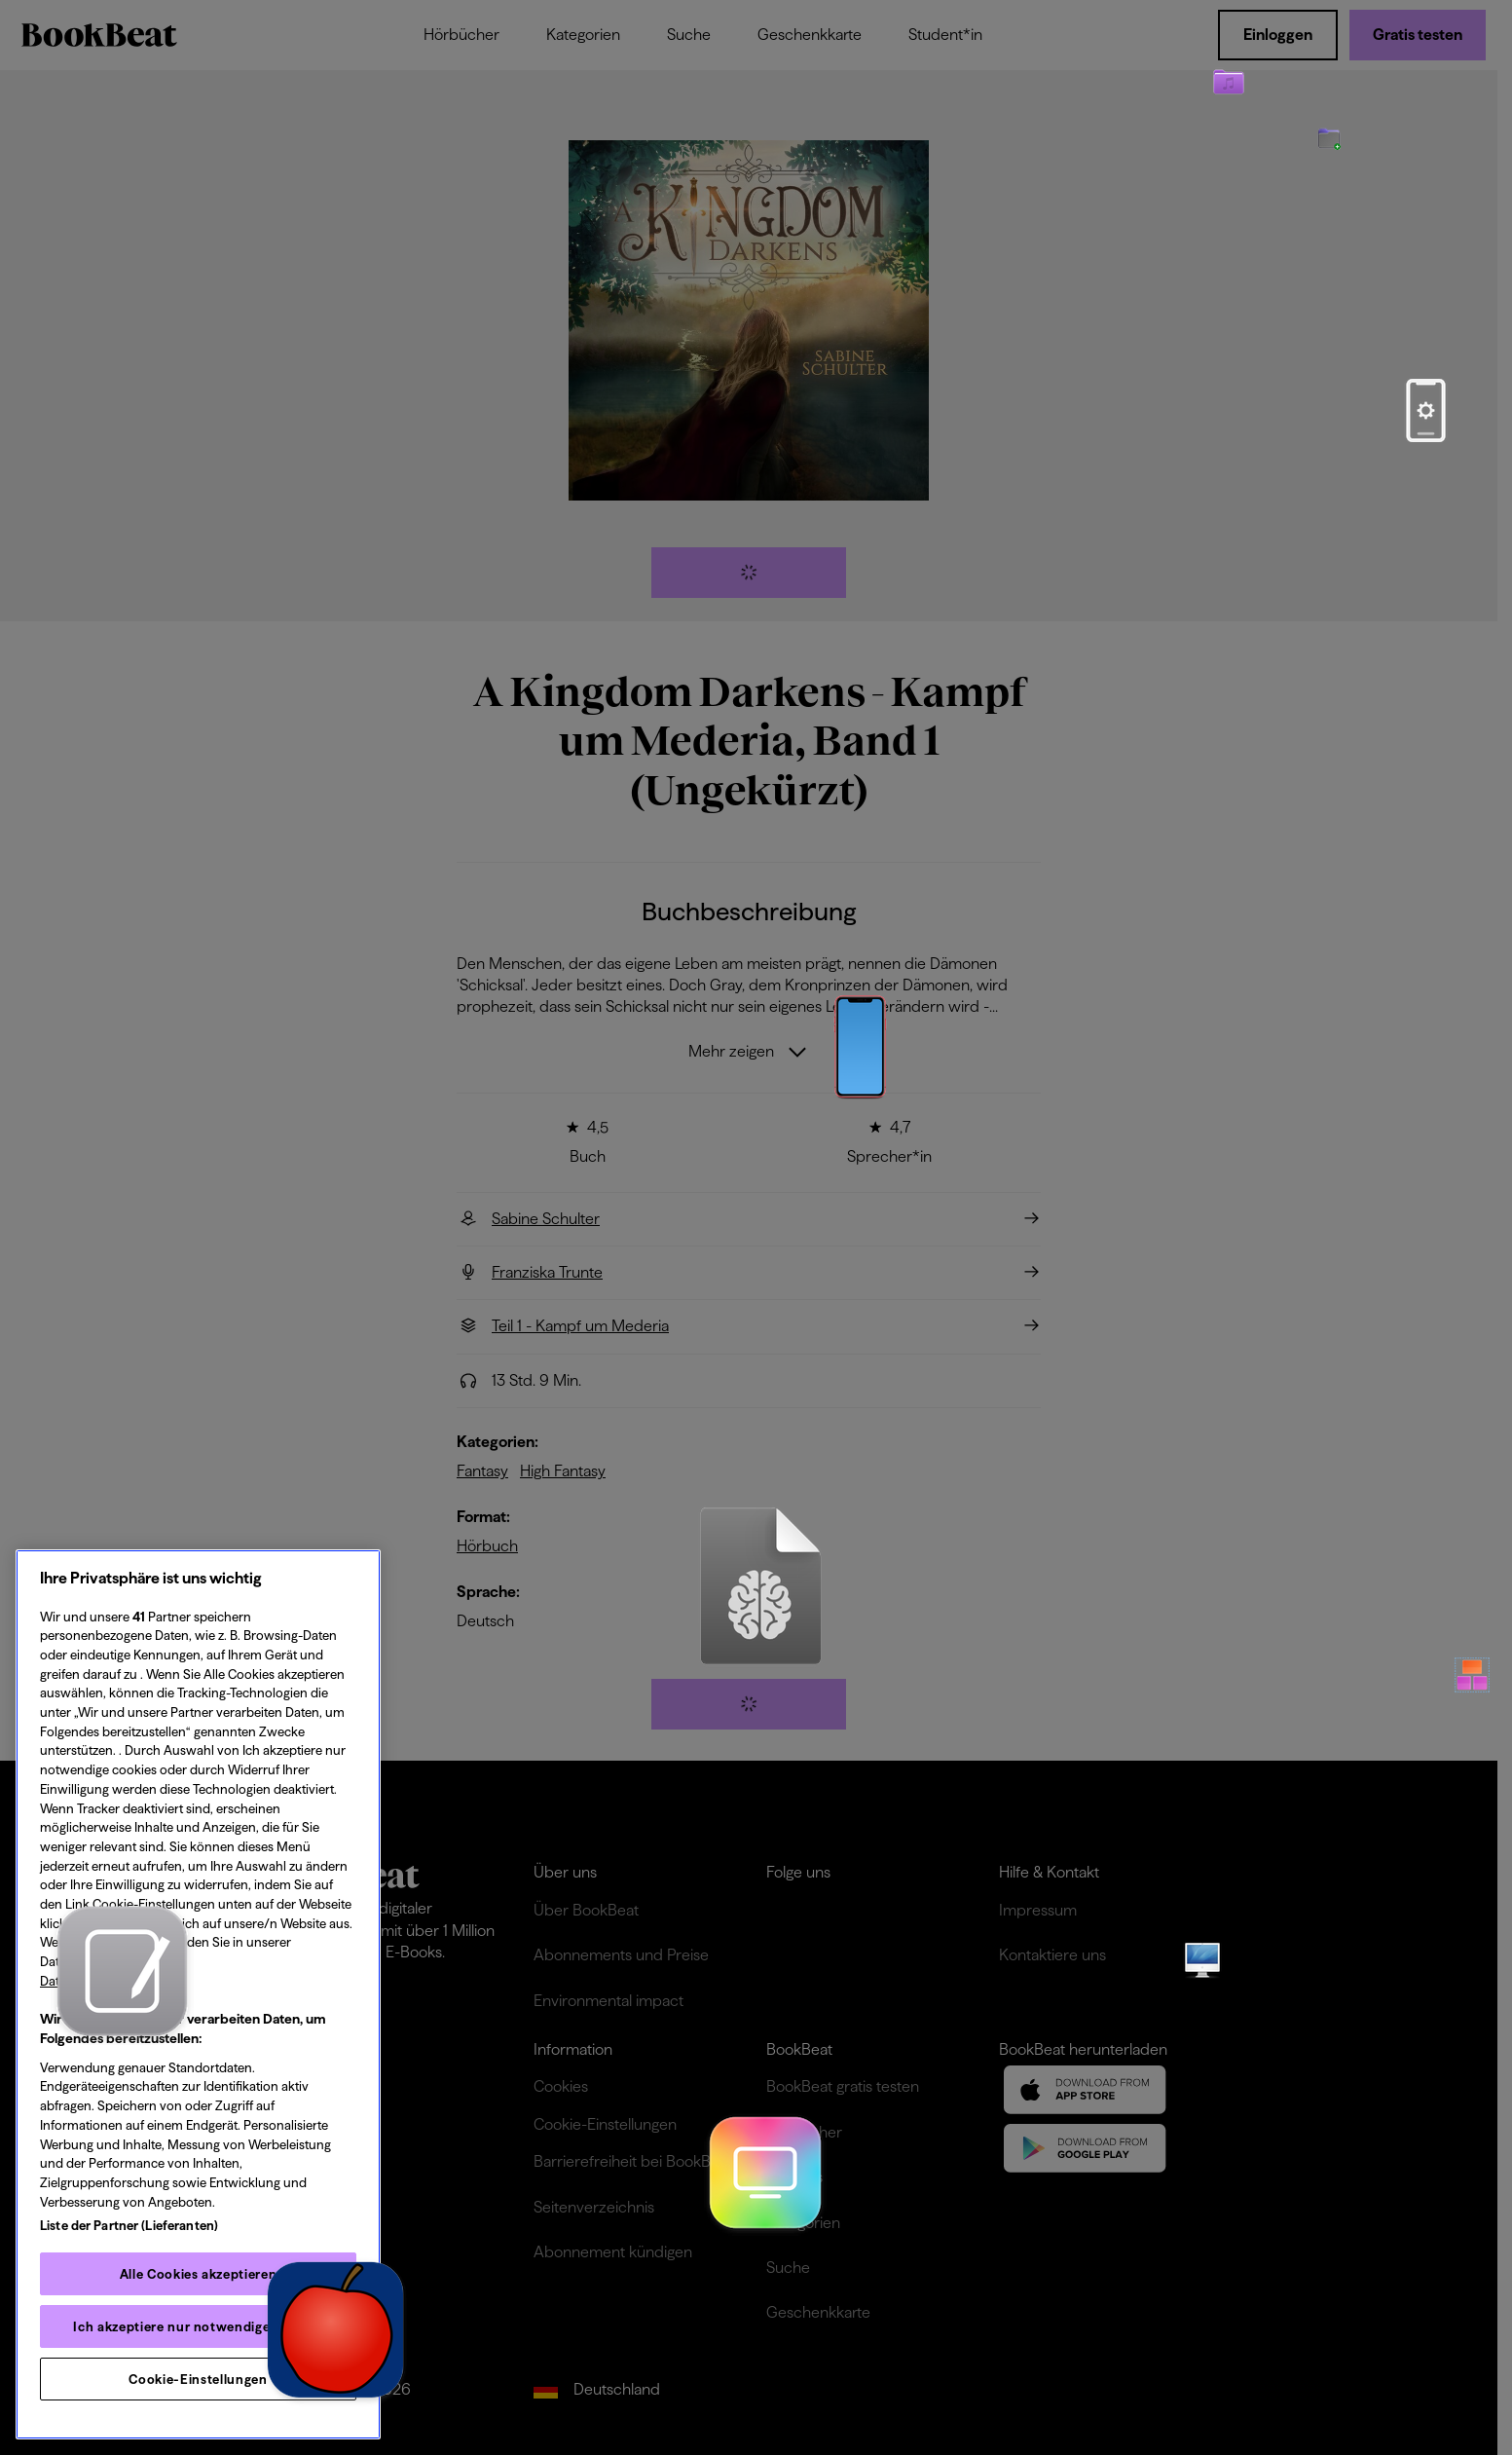 Image resolution: width=1512 pixels, height=2455 pixels. I want to click on a DICOM medical imaging file, so click(760, 1585).